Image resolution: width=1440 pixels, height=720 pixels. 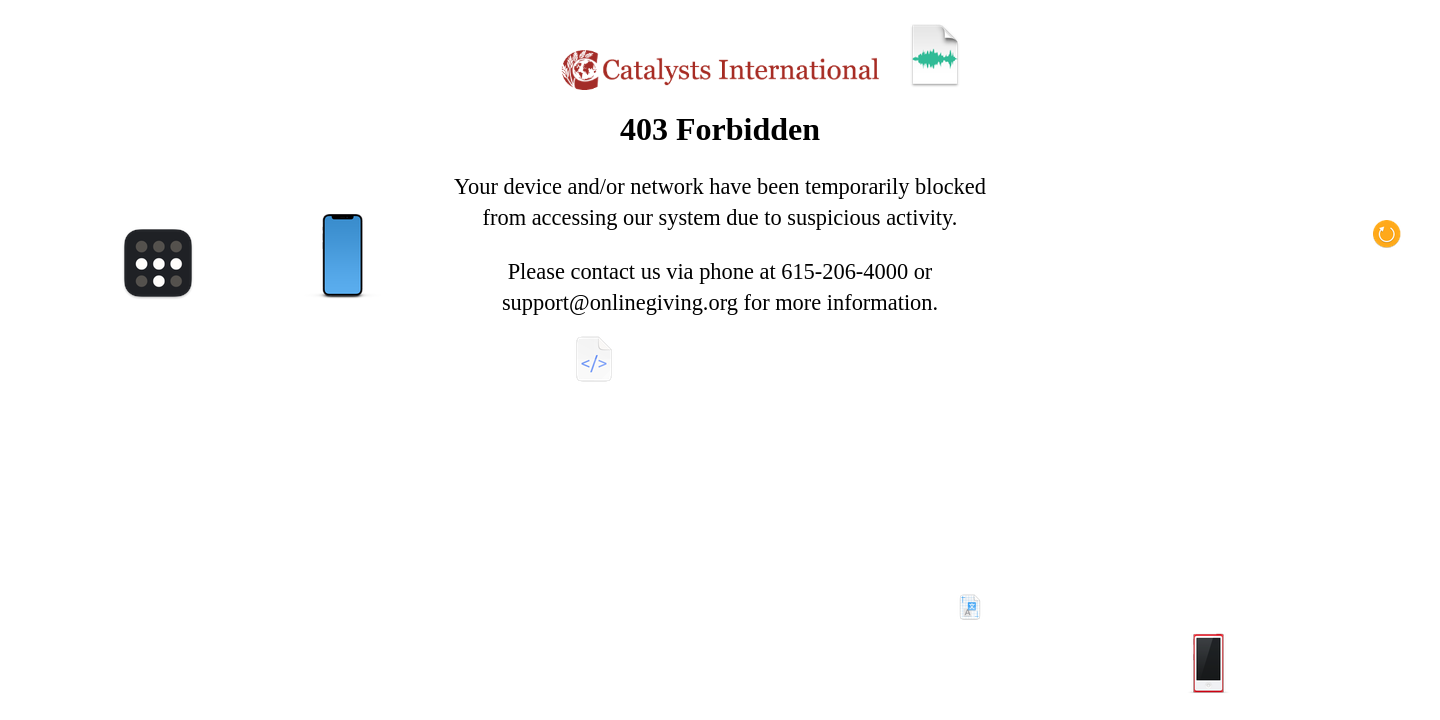 What do you see at coordinates (1208, 663) in the screenshot?
I see `iPod nano device in red` at bounding box center [1208, 663].